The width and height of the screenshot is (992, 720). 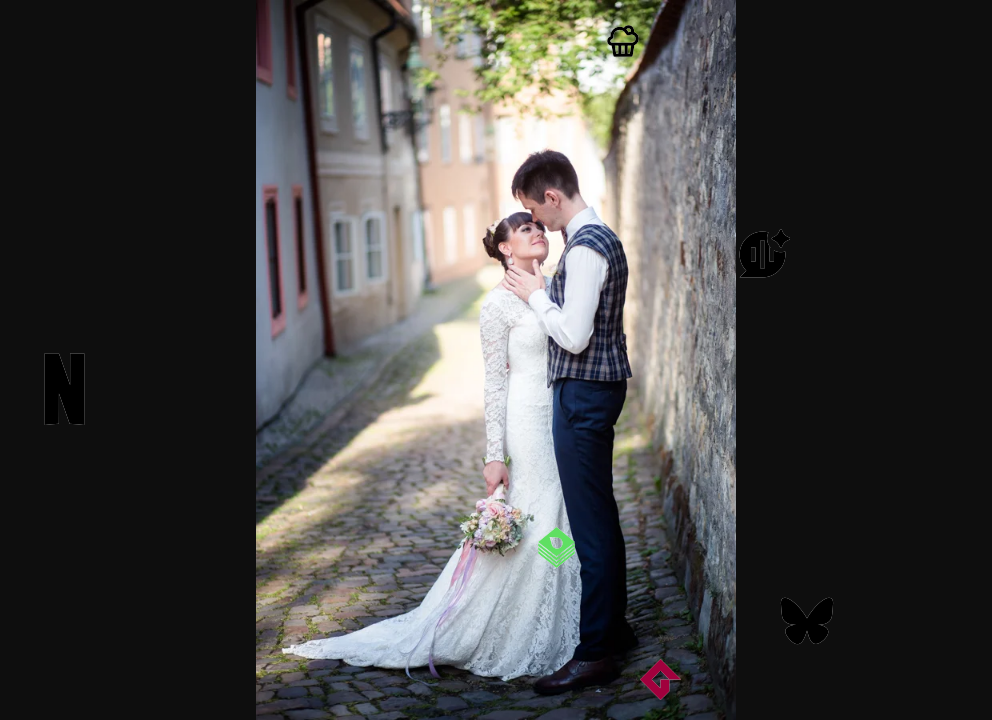 I want to click on start a voice conversation with AI assistant, so click(x=762, y=254).